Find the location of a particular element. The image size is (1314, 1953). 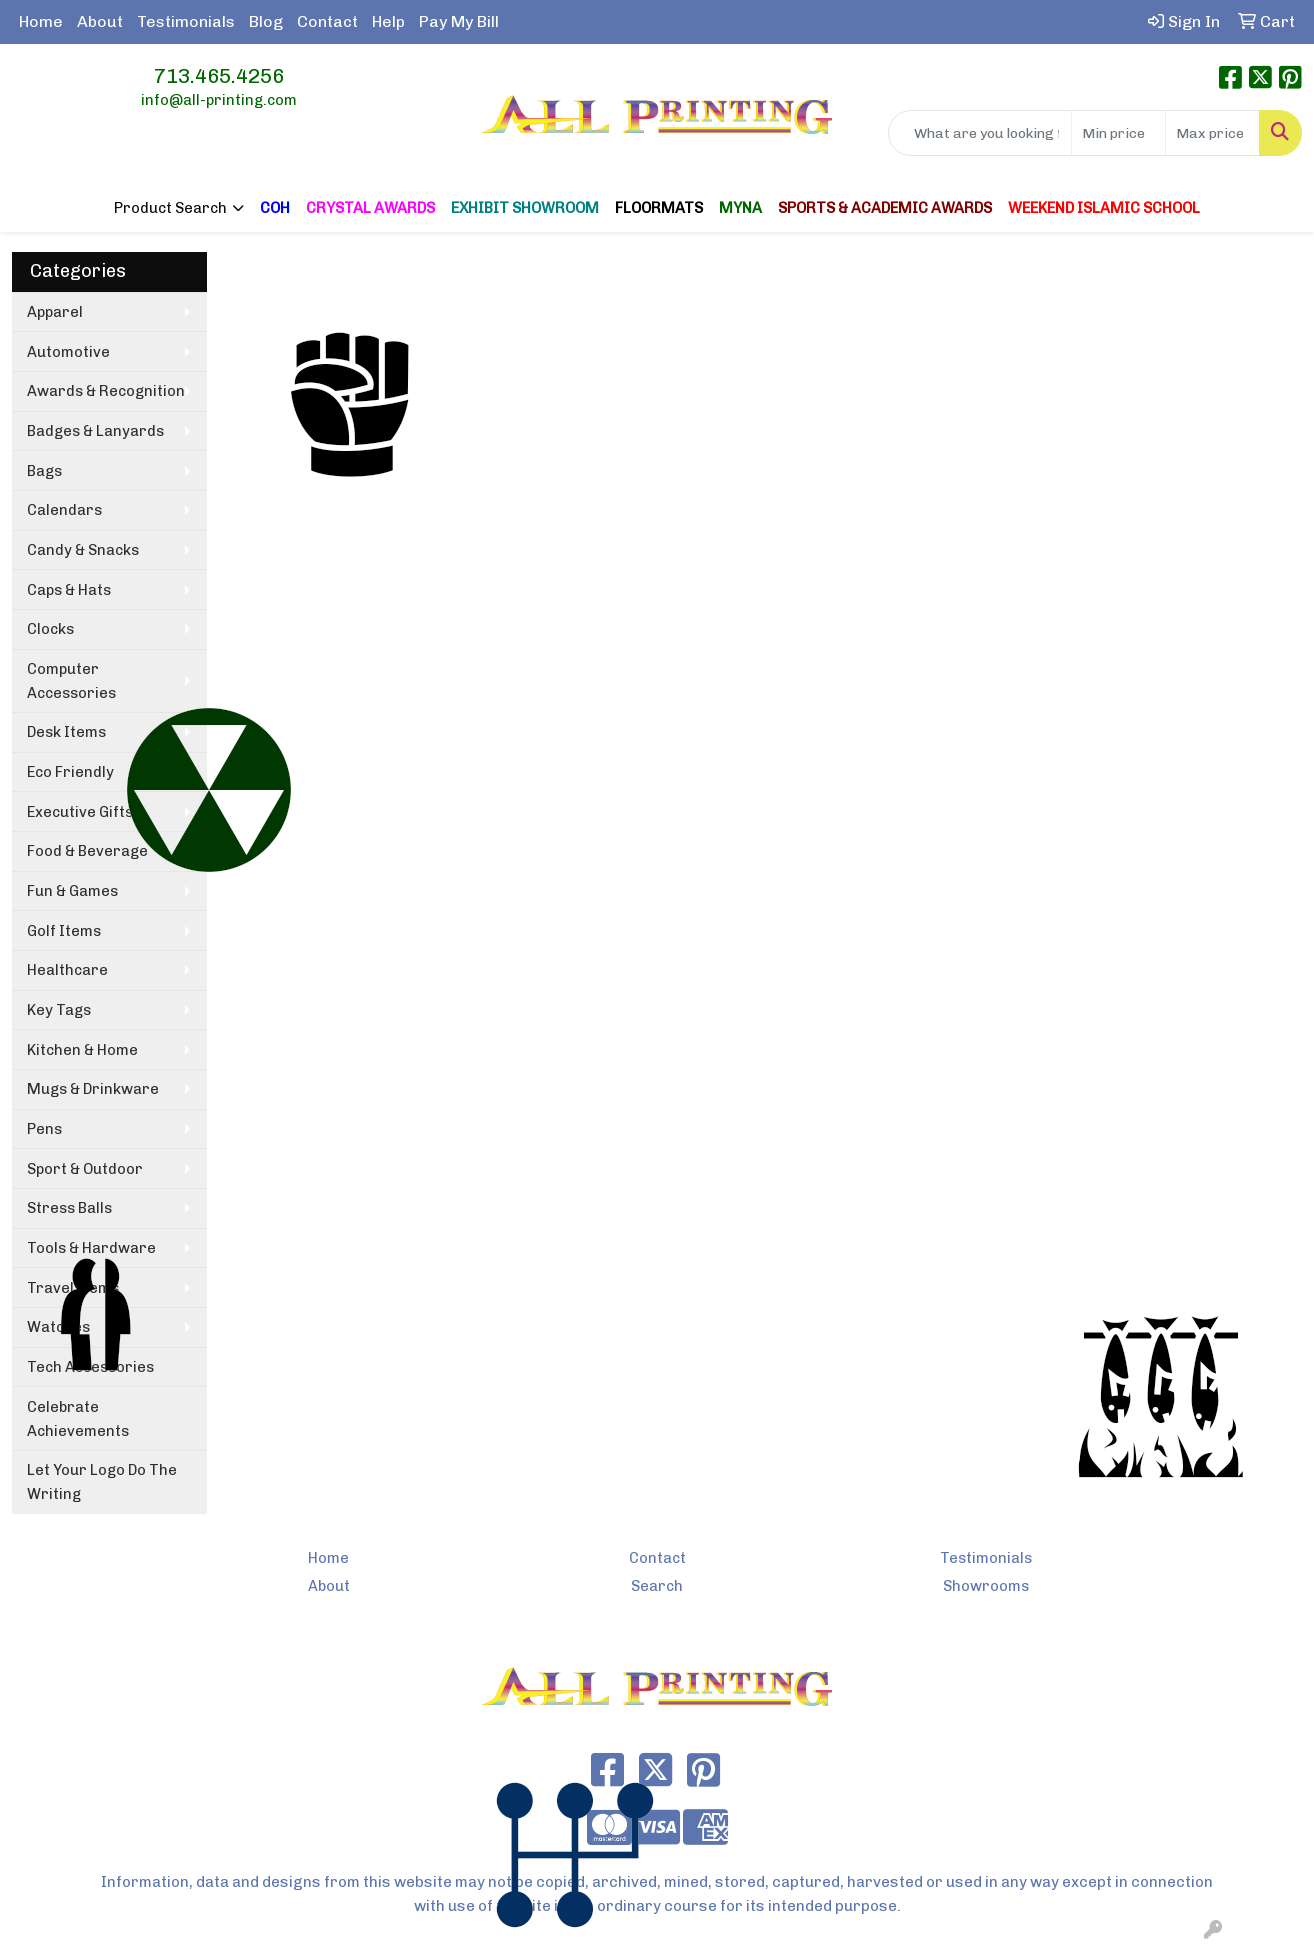

summon a ghost companion is located at coordinates (97, 1314).